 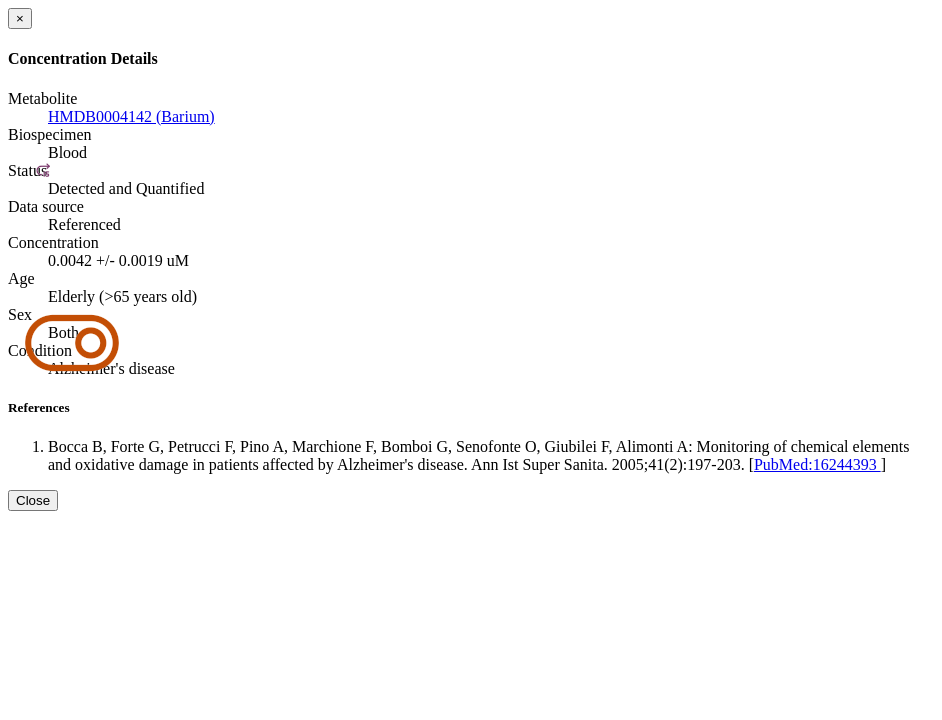 What do you see at coordinates (43, 170) in the screenshot?
I see `skip forward 15 seconds` at bounding box center [43, 170].